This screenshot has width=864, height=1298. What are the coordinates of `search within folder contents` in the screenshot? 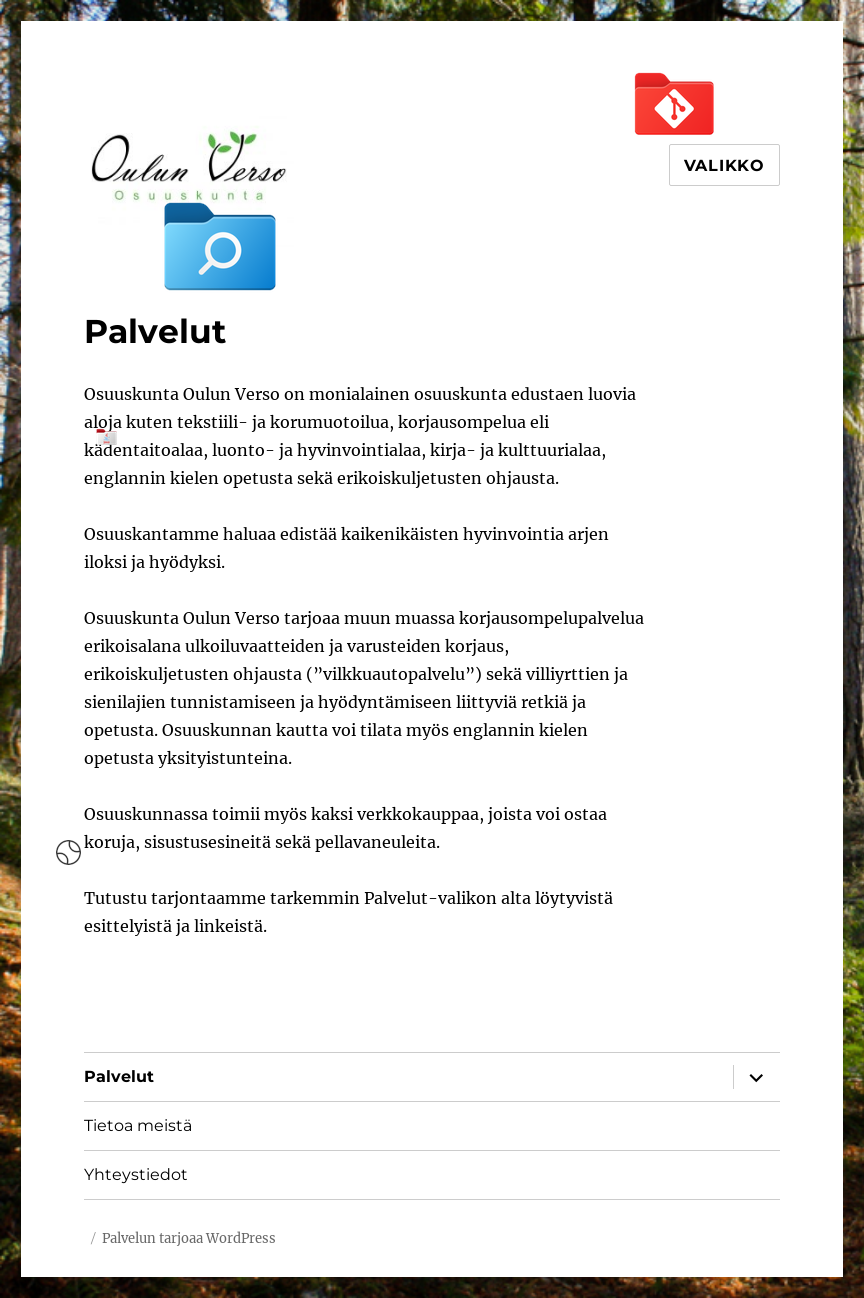 It's located at (219, 249).